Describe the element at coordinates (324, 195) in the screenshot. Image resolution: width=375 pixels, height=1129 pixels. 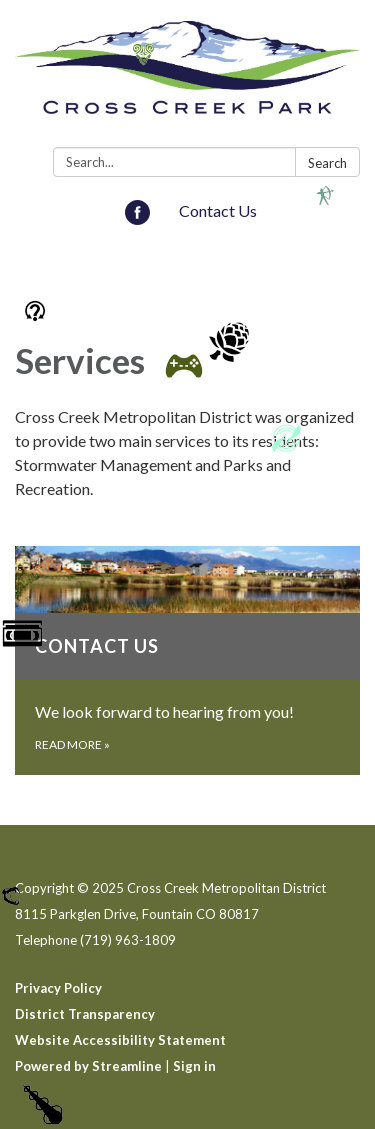
I see `select archer class or character` at that location.